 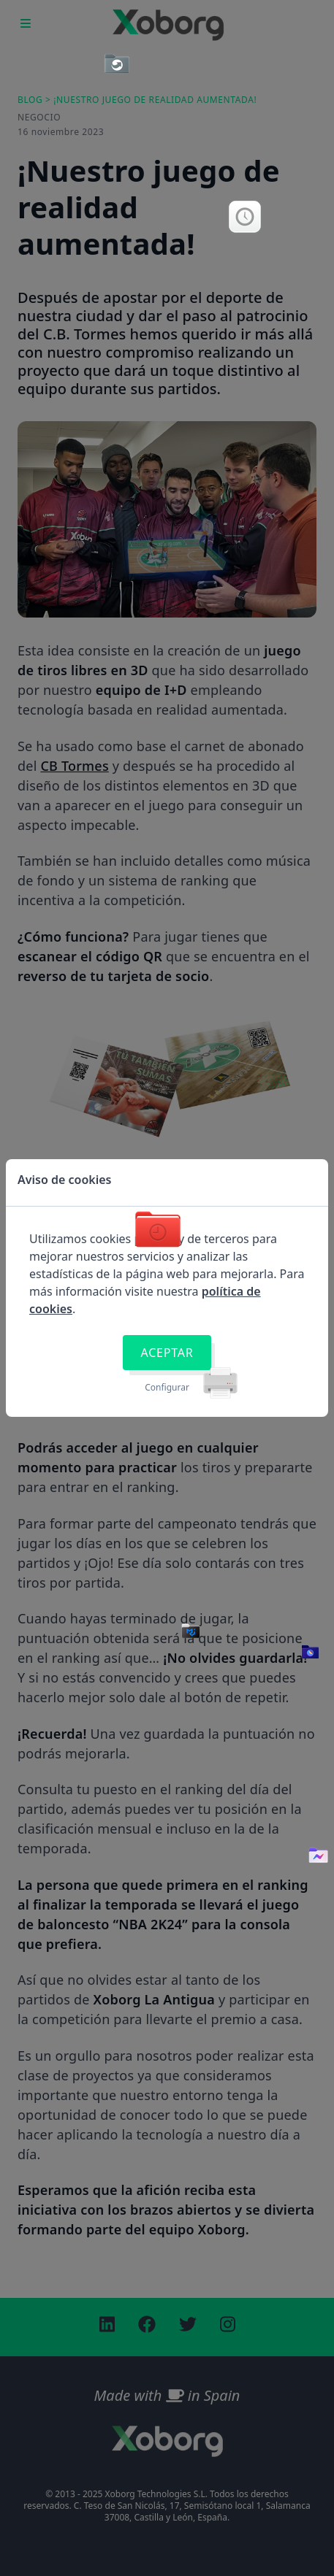 What do you see at coordinates (318, 1856) in the screenshot?
I see `open messenger app folder` at bounding box center [318, 1856].